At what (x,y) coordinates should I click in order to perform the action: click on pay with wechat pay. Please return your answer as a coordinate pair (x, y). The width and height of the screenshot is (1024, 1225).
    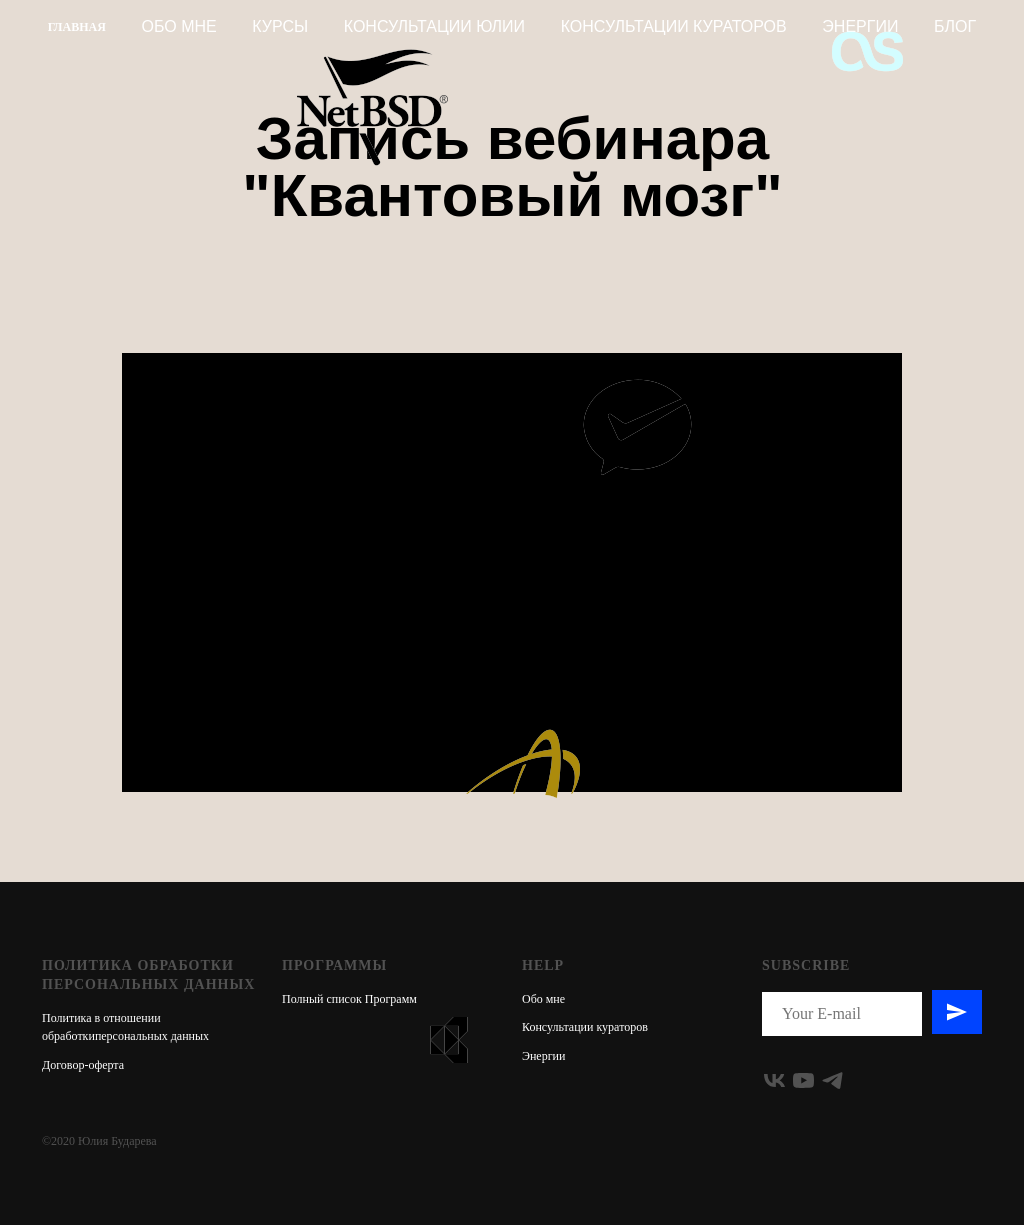
    Looking at the image, I should click on (637, 425).